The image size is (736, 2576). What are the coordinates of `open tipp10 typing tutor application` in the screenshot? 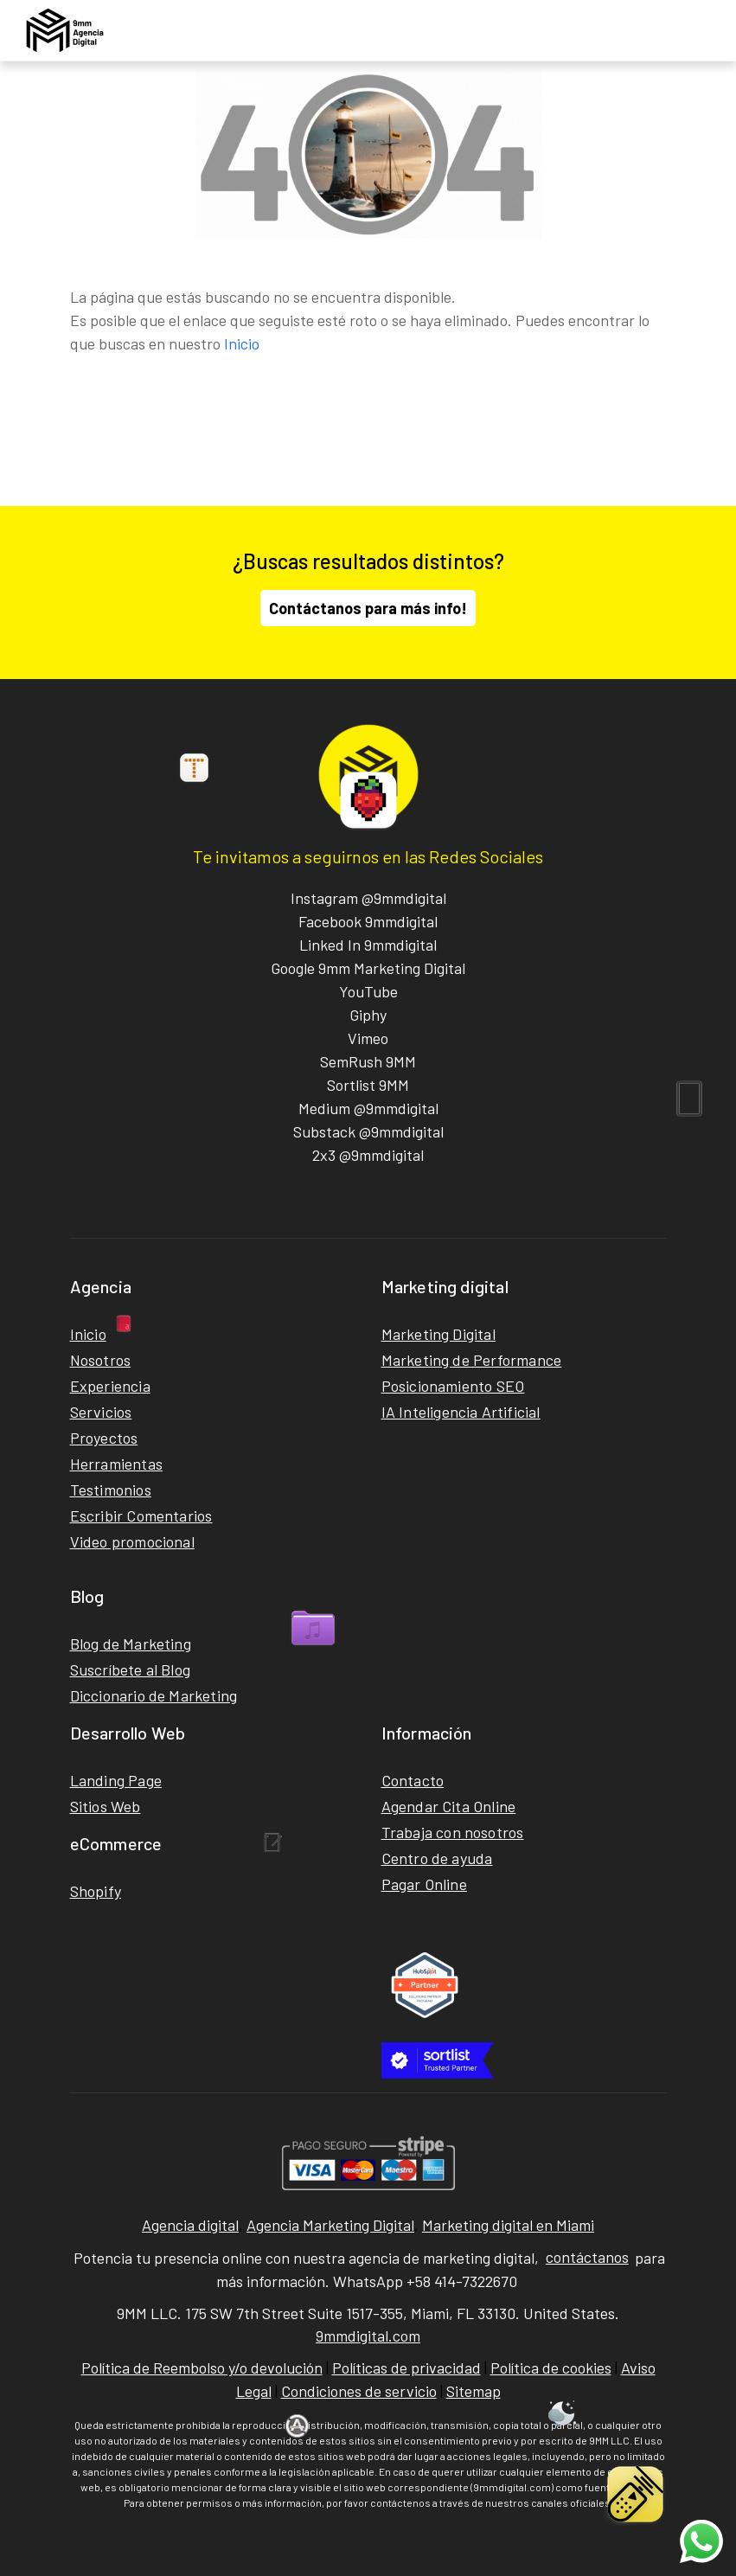 It's located at (194, 767).